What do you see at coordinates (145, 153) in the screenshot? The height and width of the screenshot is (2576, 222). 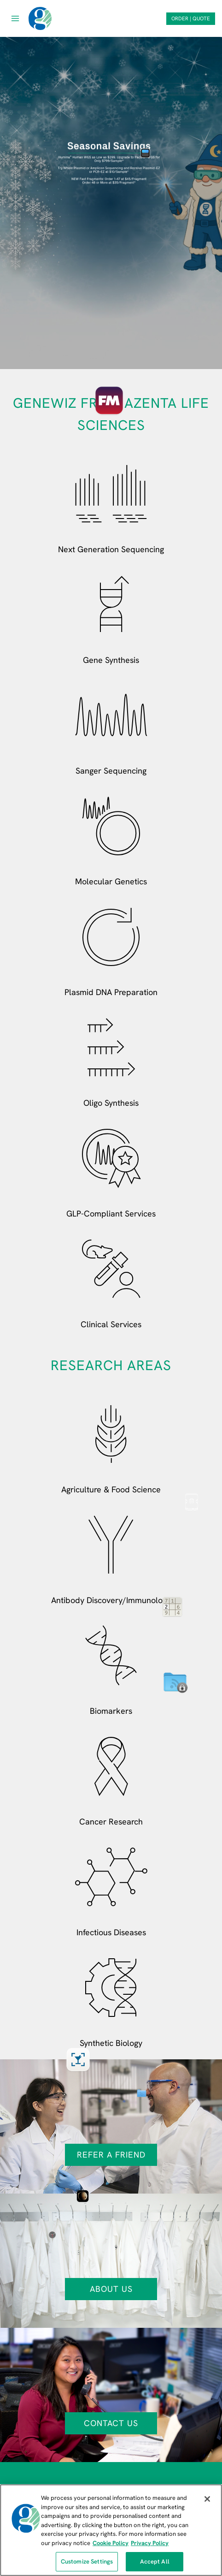 I see `open desktop activities preferences` at bounding box center [145, 153].